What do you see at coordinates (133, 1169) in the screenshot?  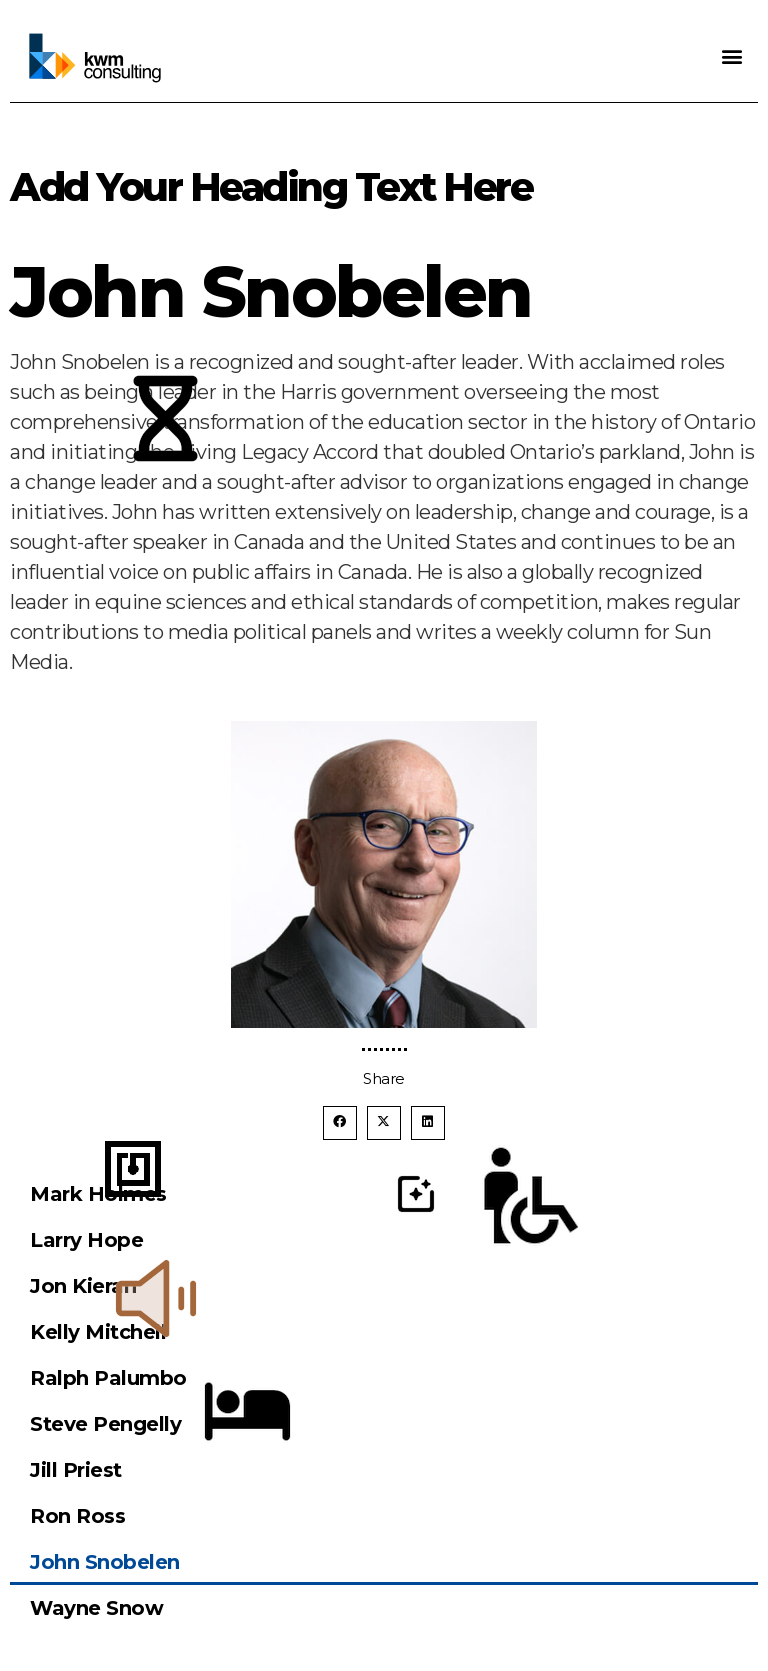 I see `tap to enable nfc connectivity` at bounding box center [133, 1169].